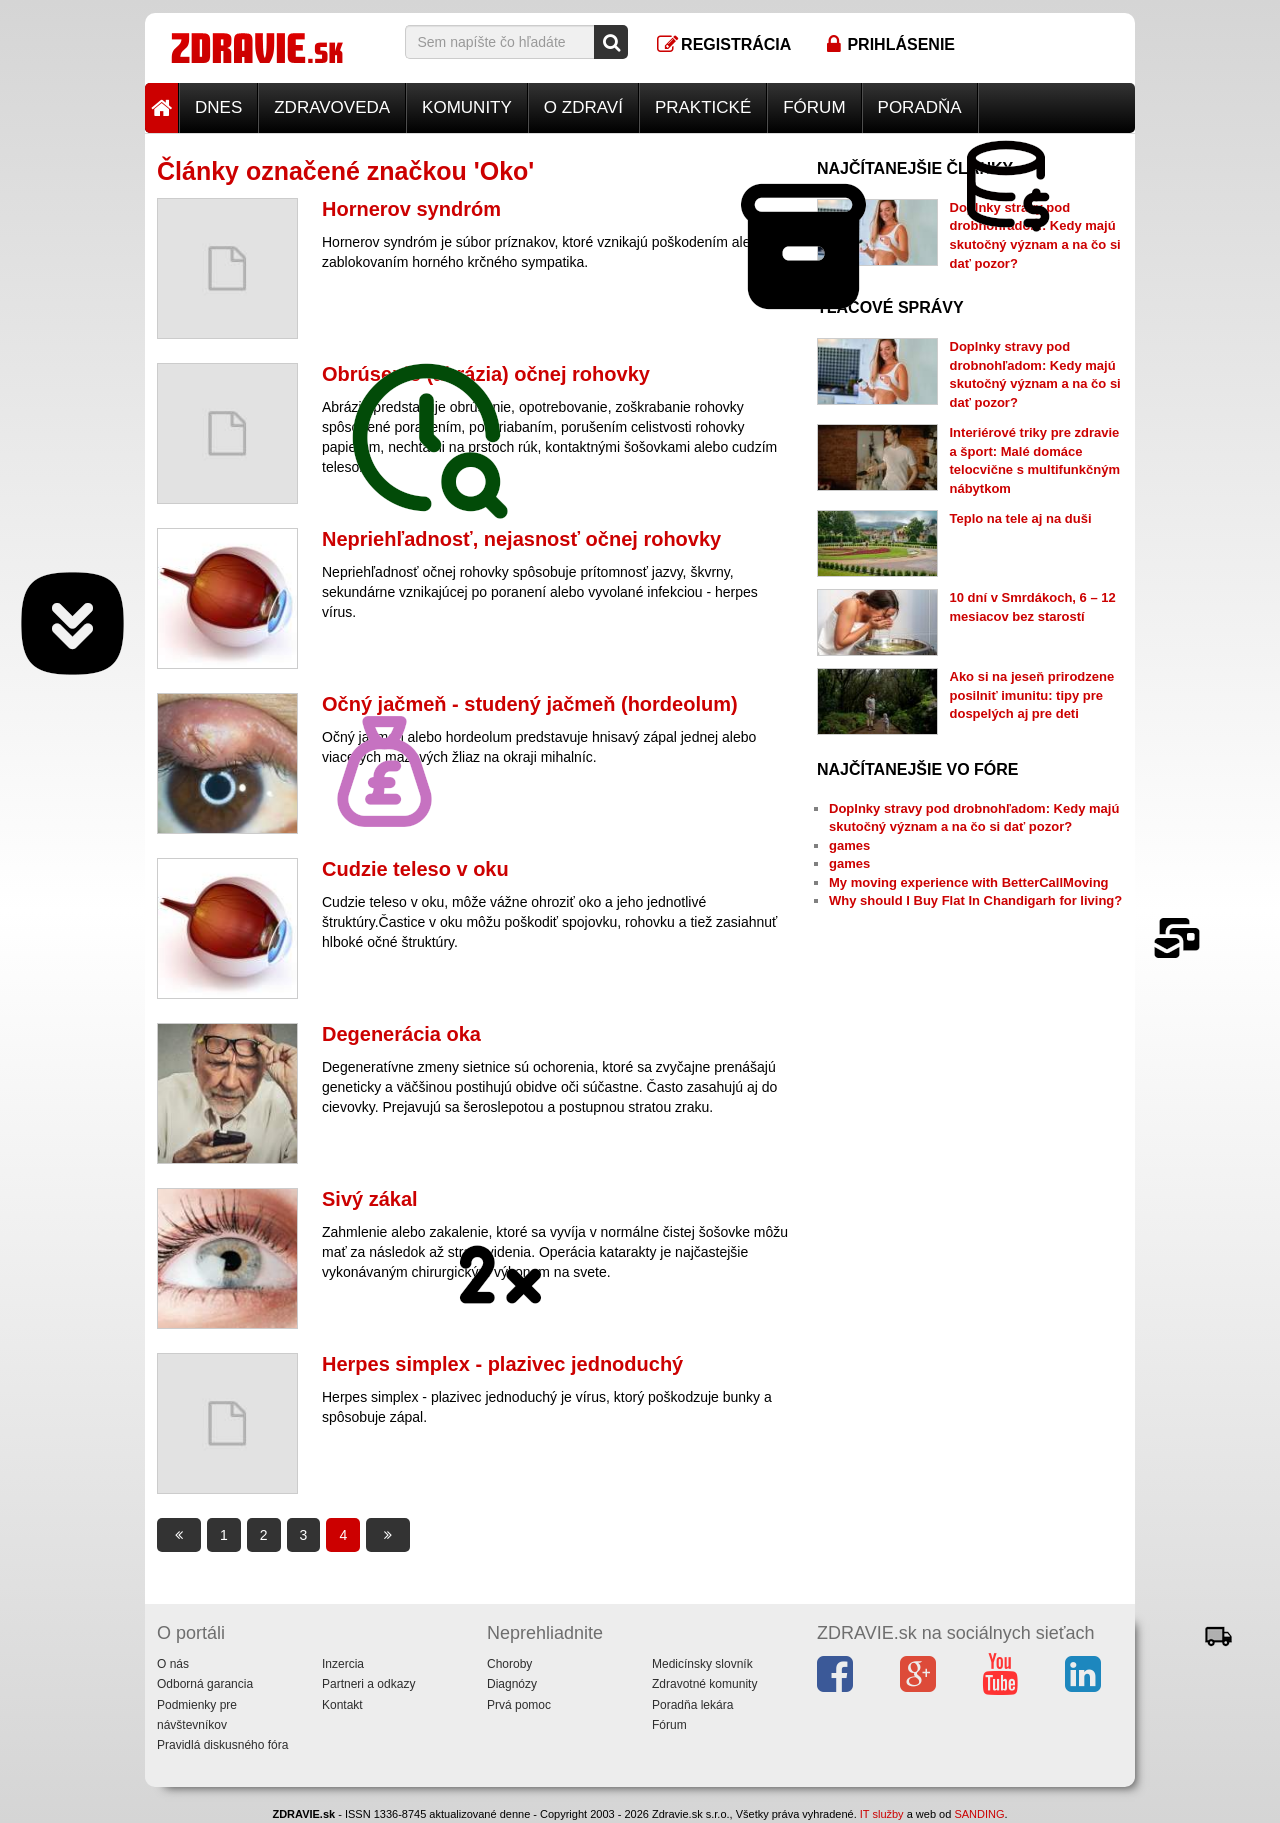  What do you see at coordinates (803, 246) in the screenshot?
I see `archive selected items` at bounding box center [803, 246].